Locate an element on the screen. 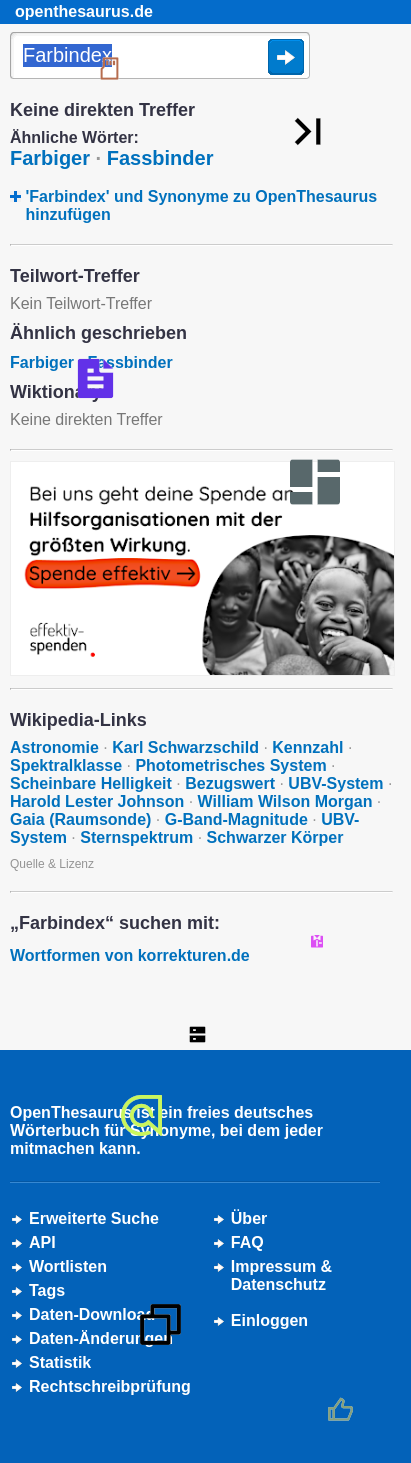  switch to masonry grid view is located at coordinates (315, 482).